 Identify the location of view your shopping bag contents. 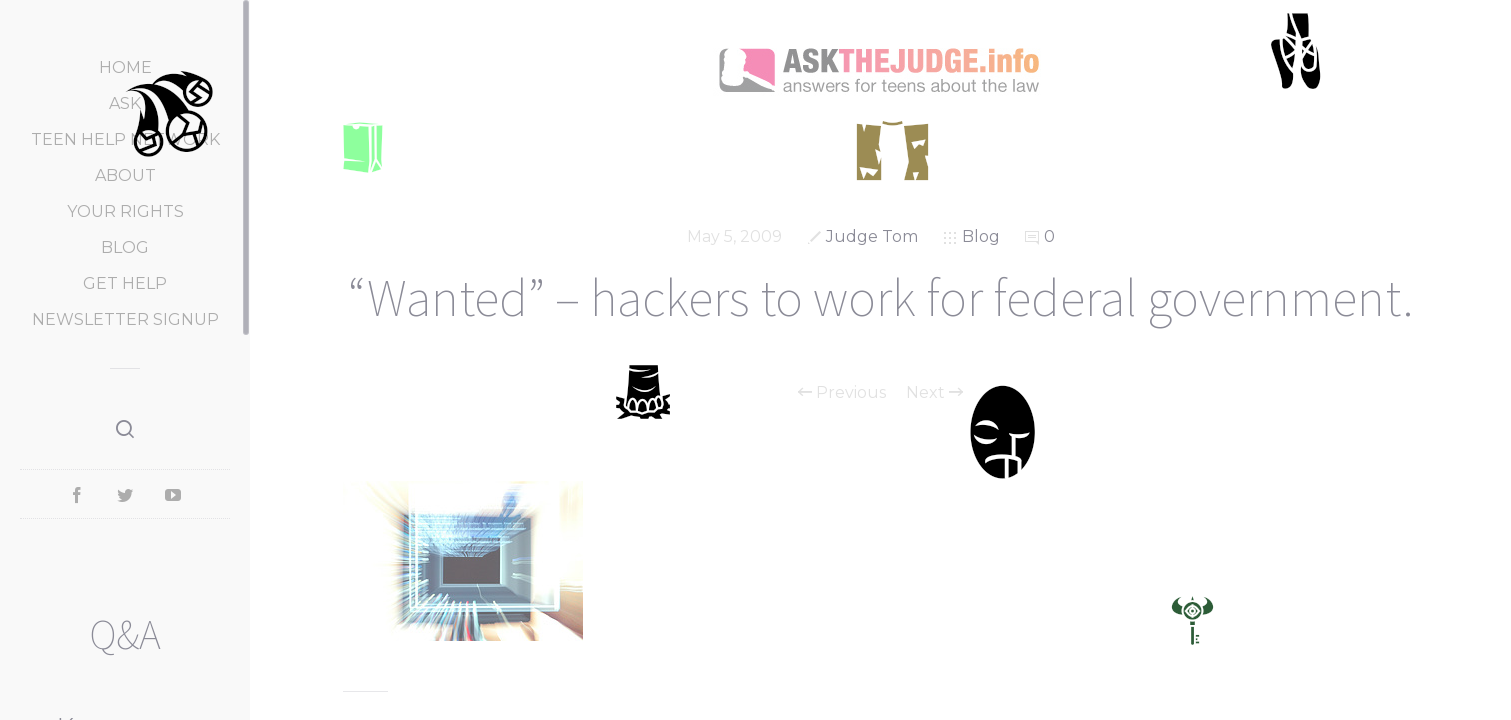
(363, 146).